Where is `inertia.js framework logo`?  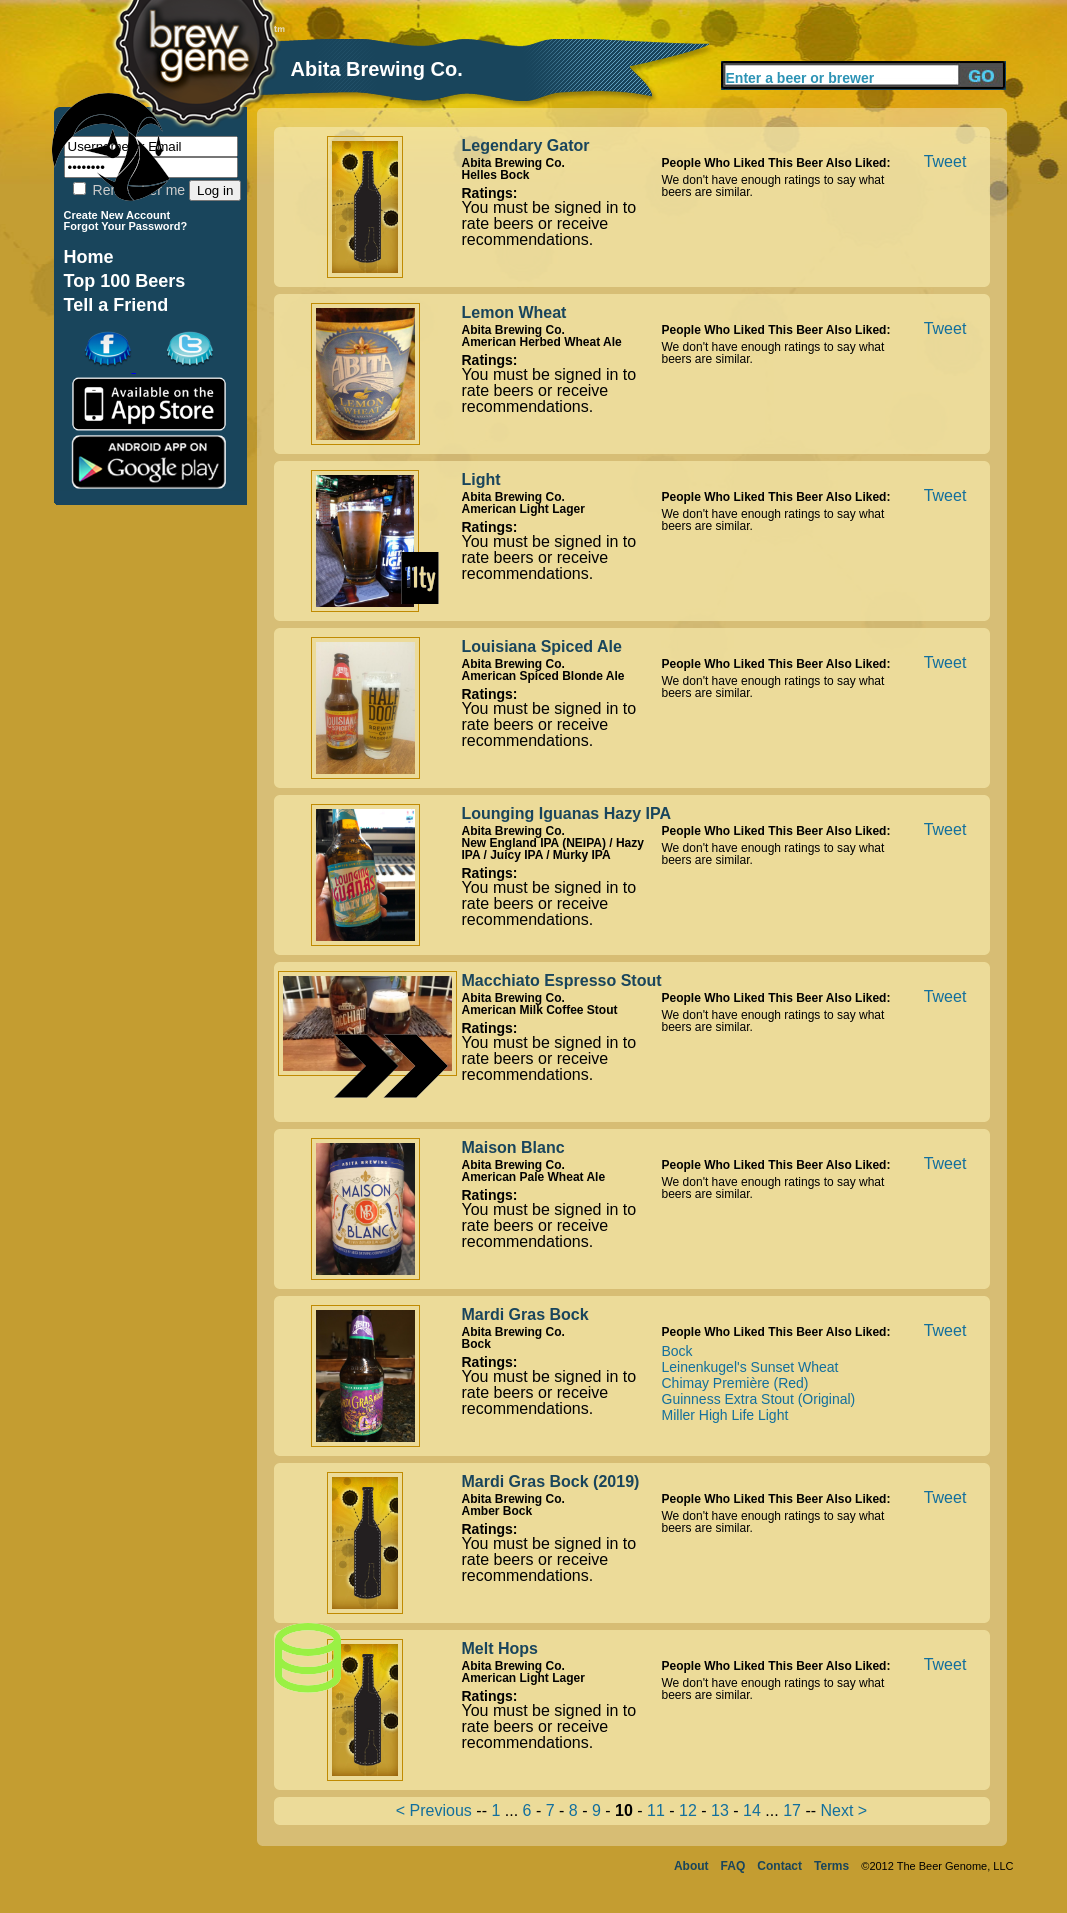
inertia.js framework logo is located at coordinates (391, 1066).